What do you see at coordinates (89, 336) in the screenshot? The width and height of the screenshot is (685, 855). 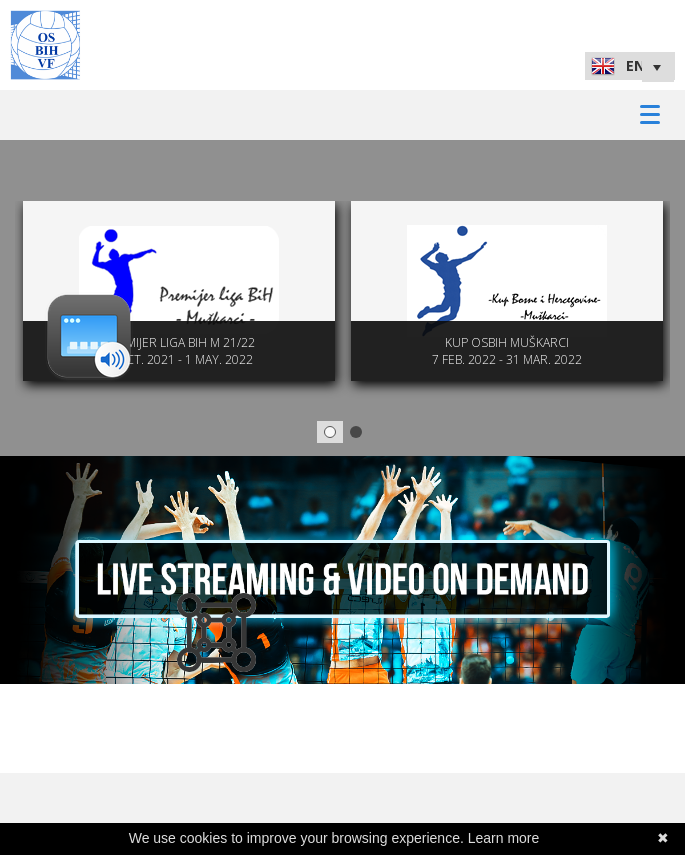 I see `open mpd music player daemon app` at bounding box center [89, 336].